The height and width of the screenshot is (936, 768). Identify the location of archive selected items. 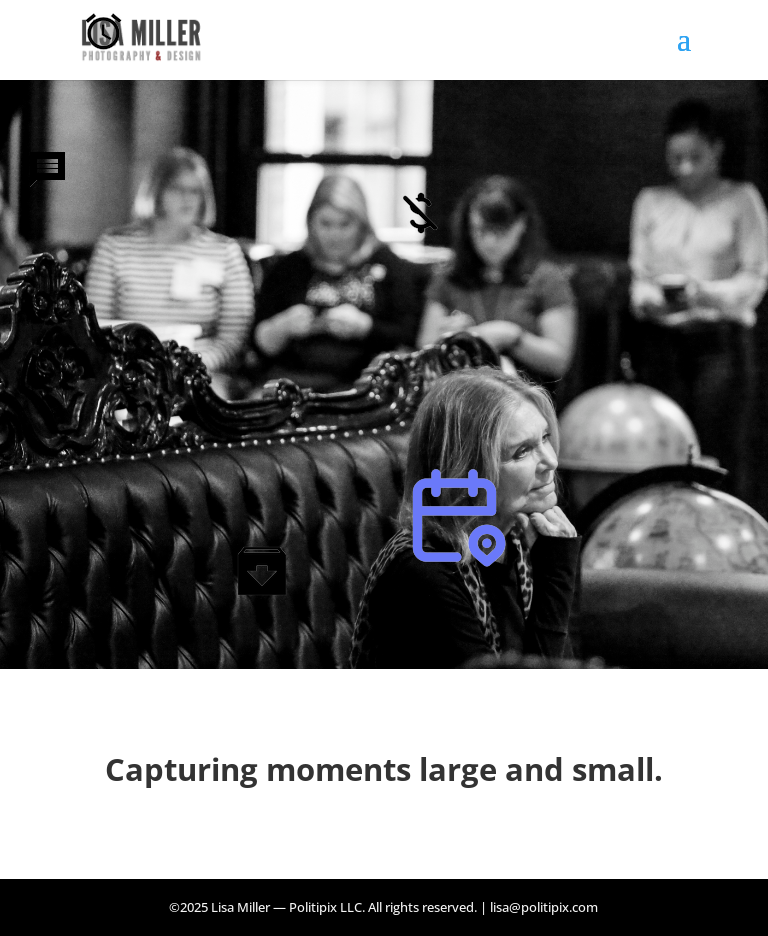
(262, 571).